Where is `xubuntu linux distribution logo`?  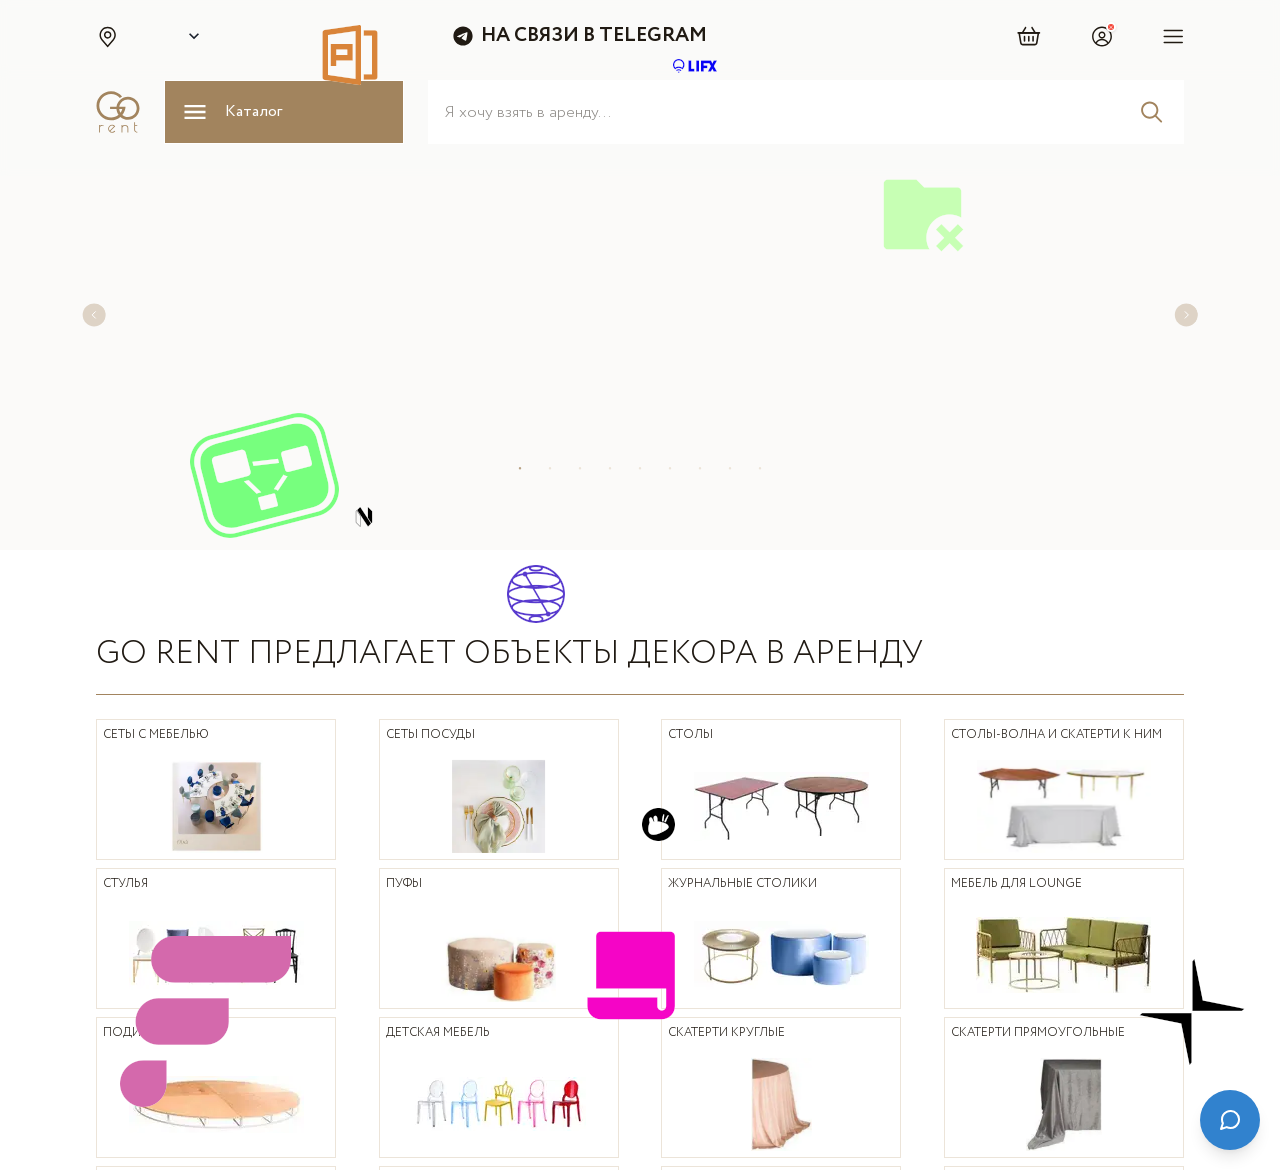 xubuntu linux distribution logo is located at coordinates (658, 824).